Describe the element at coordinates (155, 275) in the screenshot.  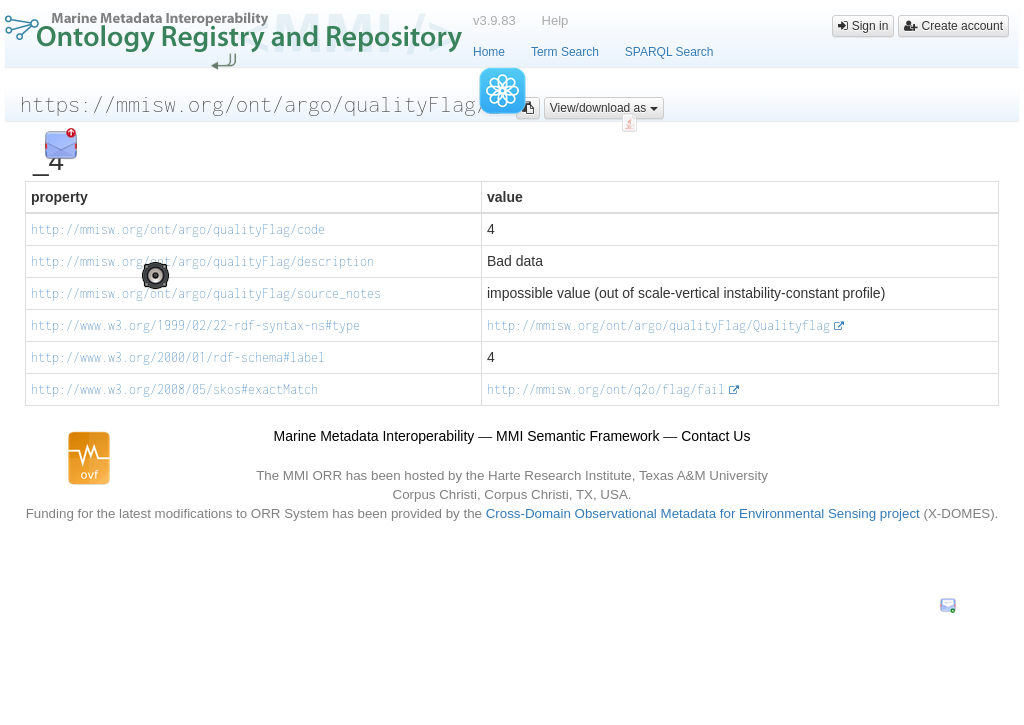
I see `adjust speaker or audio output settings` at that location.